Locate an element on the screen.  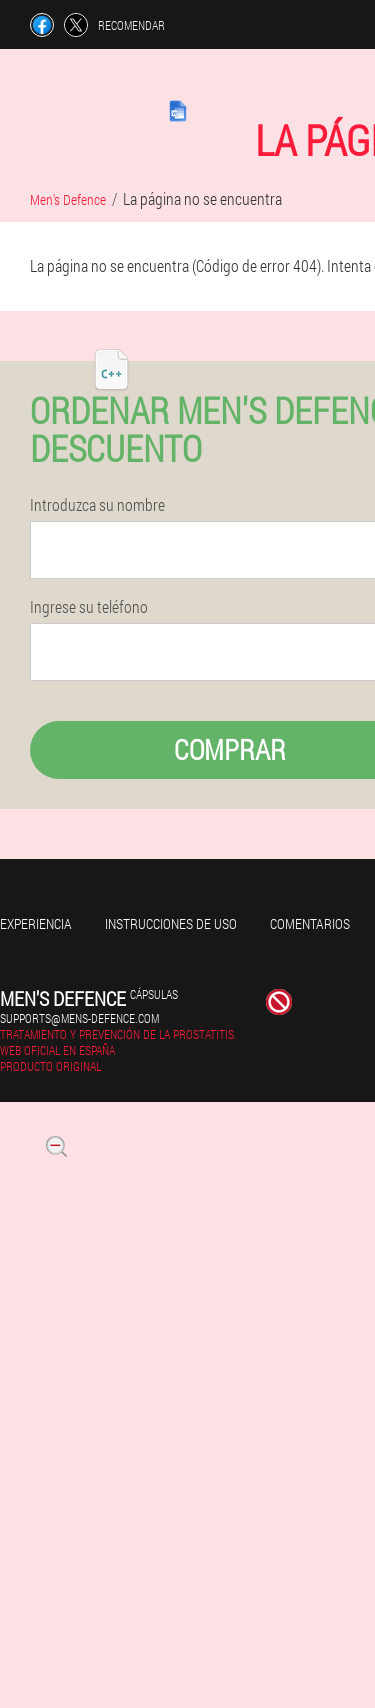
delete selected email message is located at coordinates (279, 1002).